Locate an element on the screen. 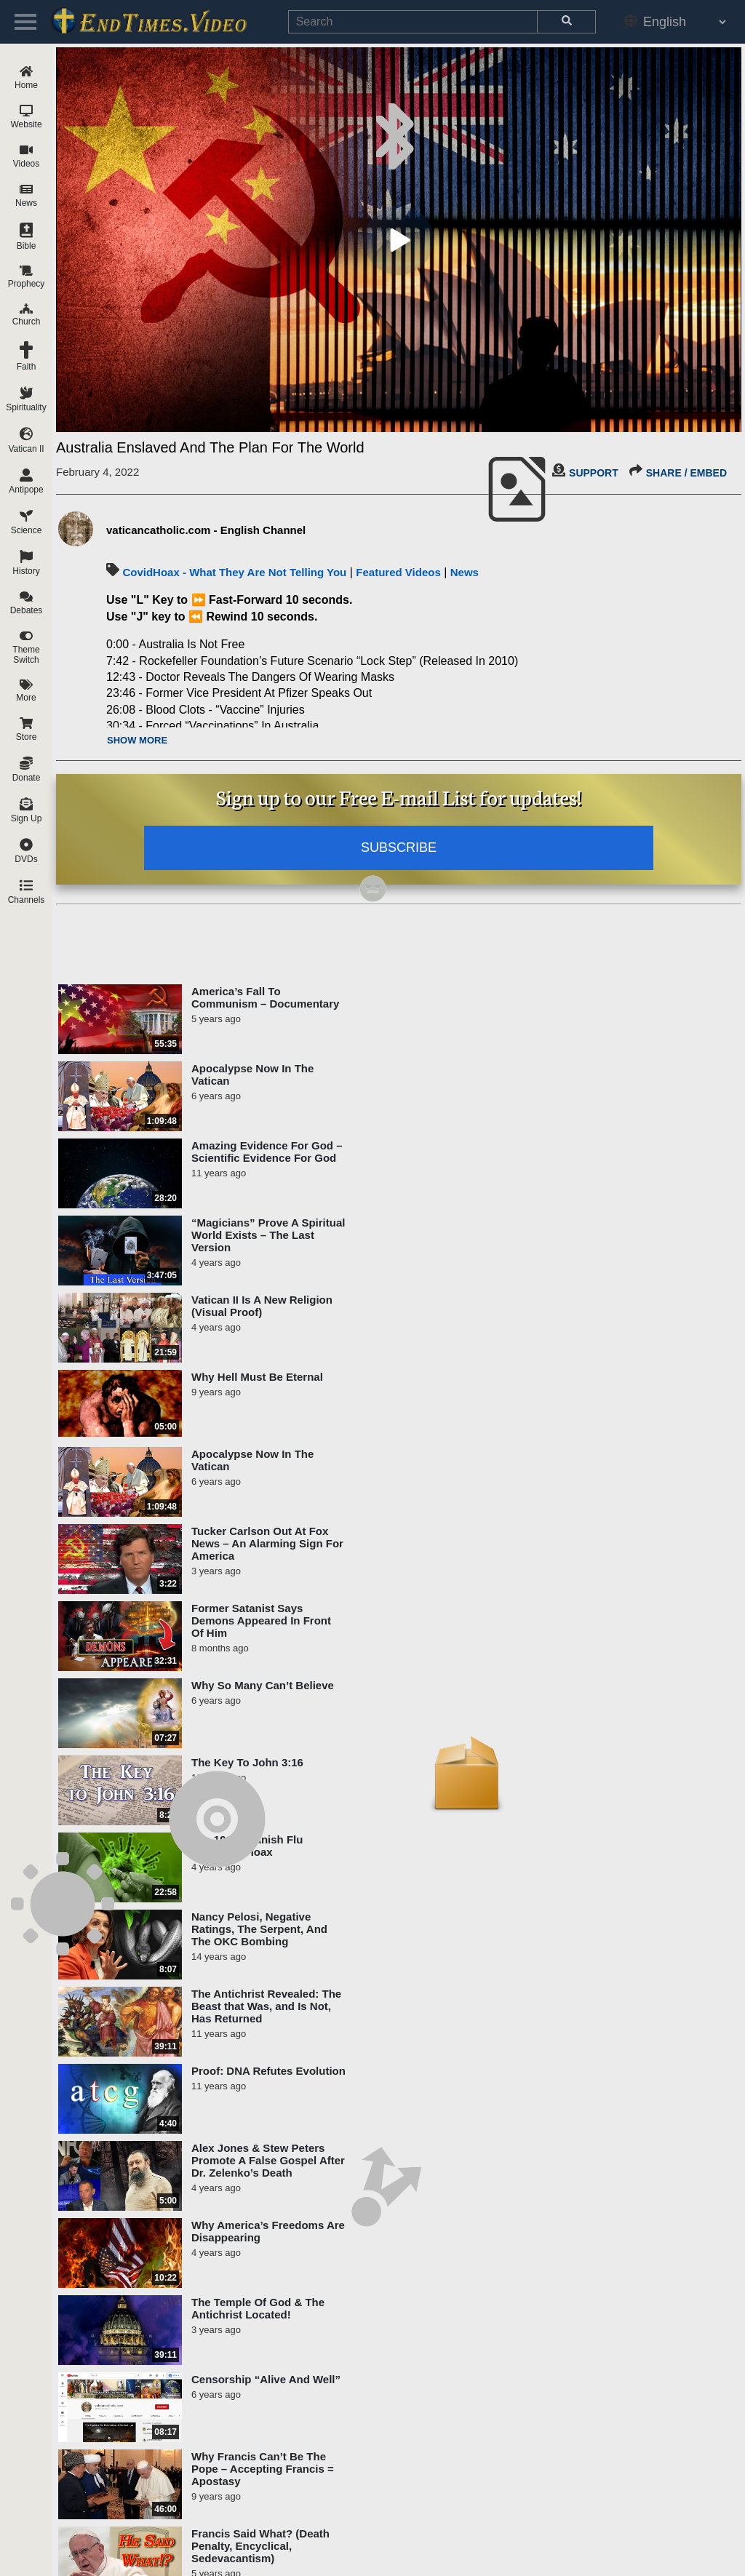  open libreoffice draw application is located at coordinates (517, 489).